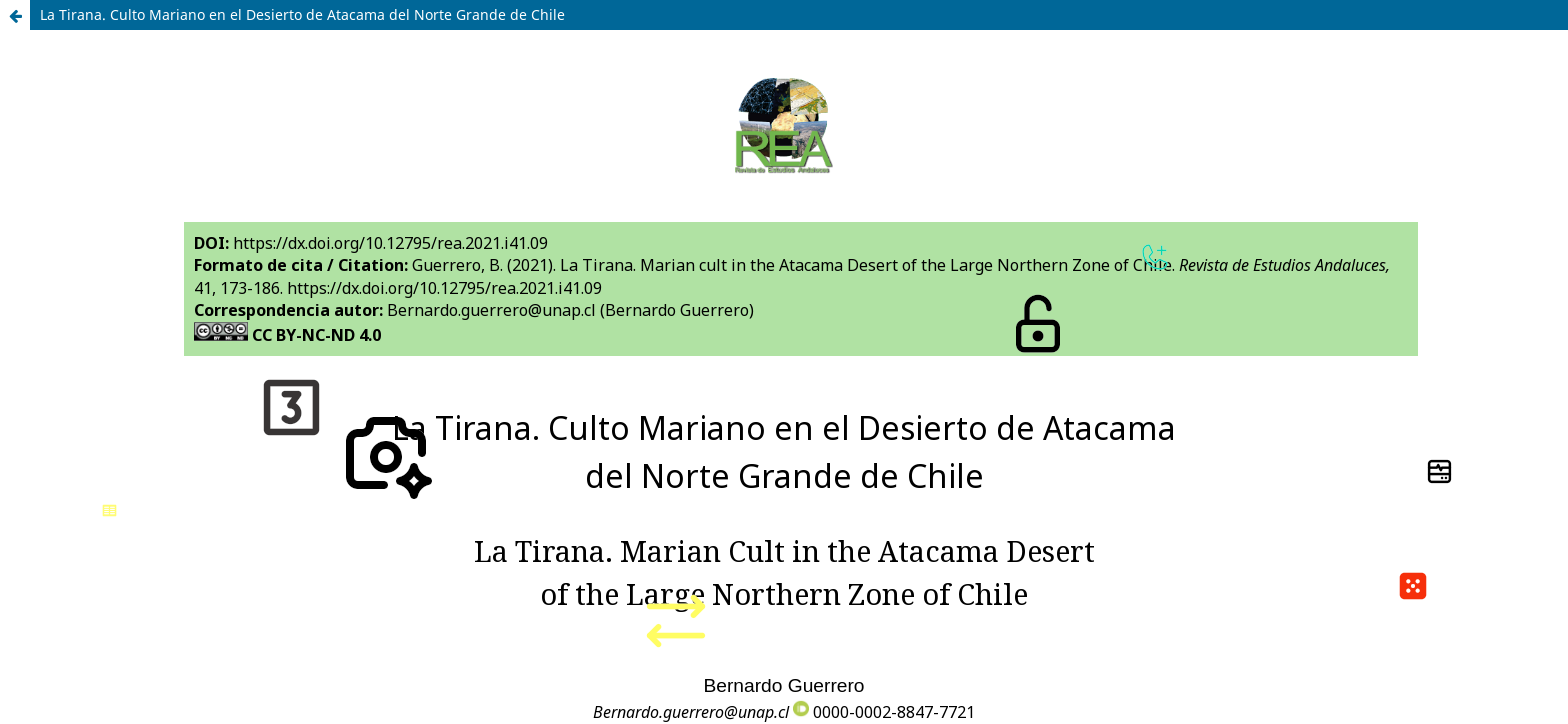 This screenshot has height=724, width=1568. I want to click on swap or exchange items, so click(676, 621).